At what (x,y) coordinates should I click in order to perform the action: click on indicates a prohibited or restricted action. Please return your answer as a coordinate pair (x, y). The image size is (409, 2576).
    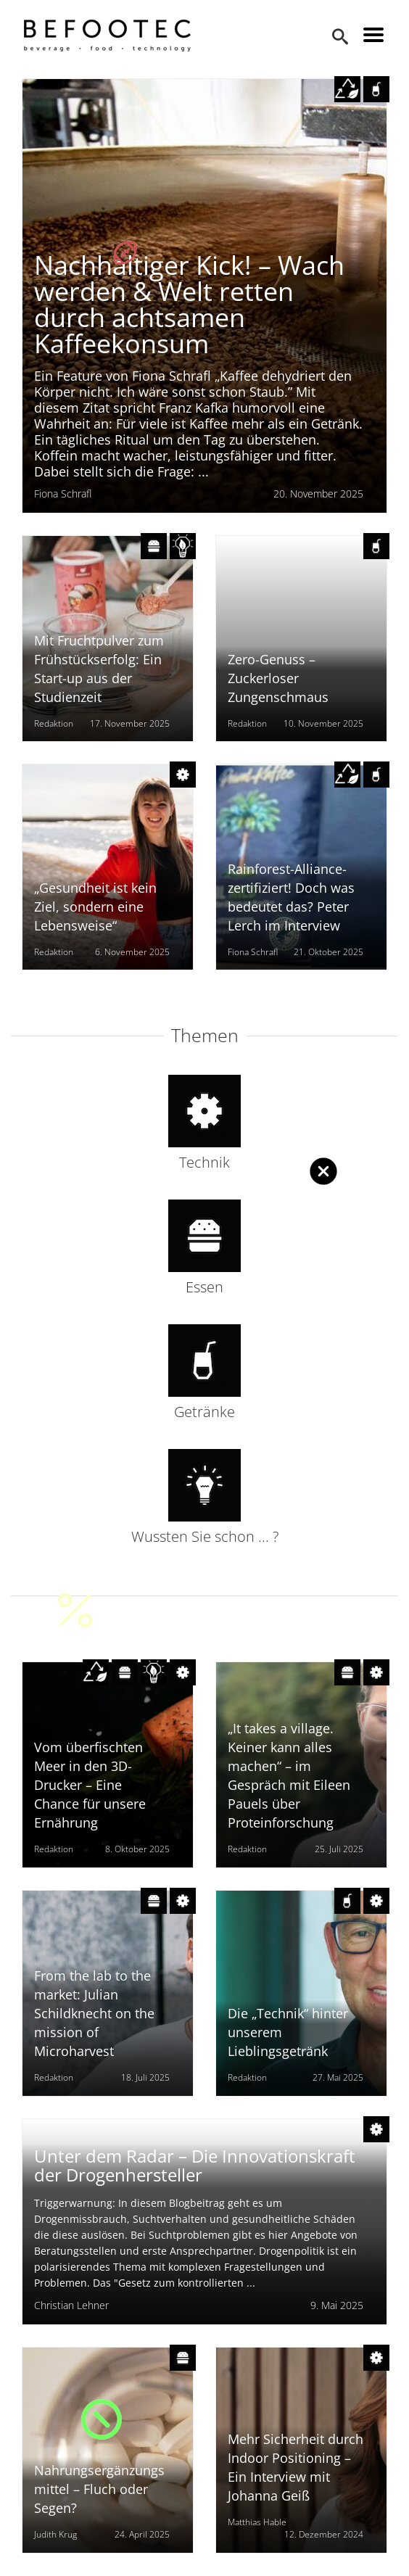
    Looking at the image, I should click on (102, 2419).